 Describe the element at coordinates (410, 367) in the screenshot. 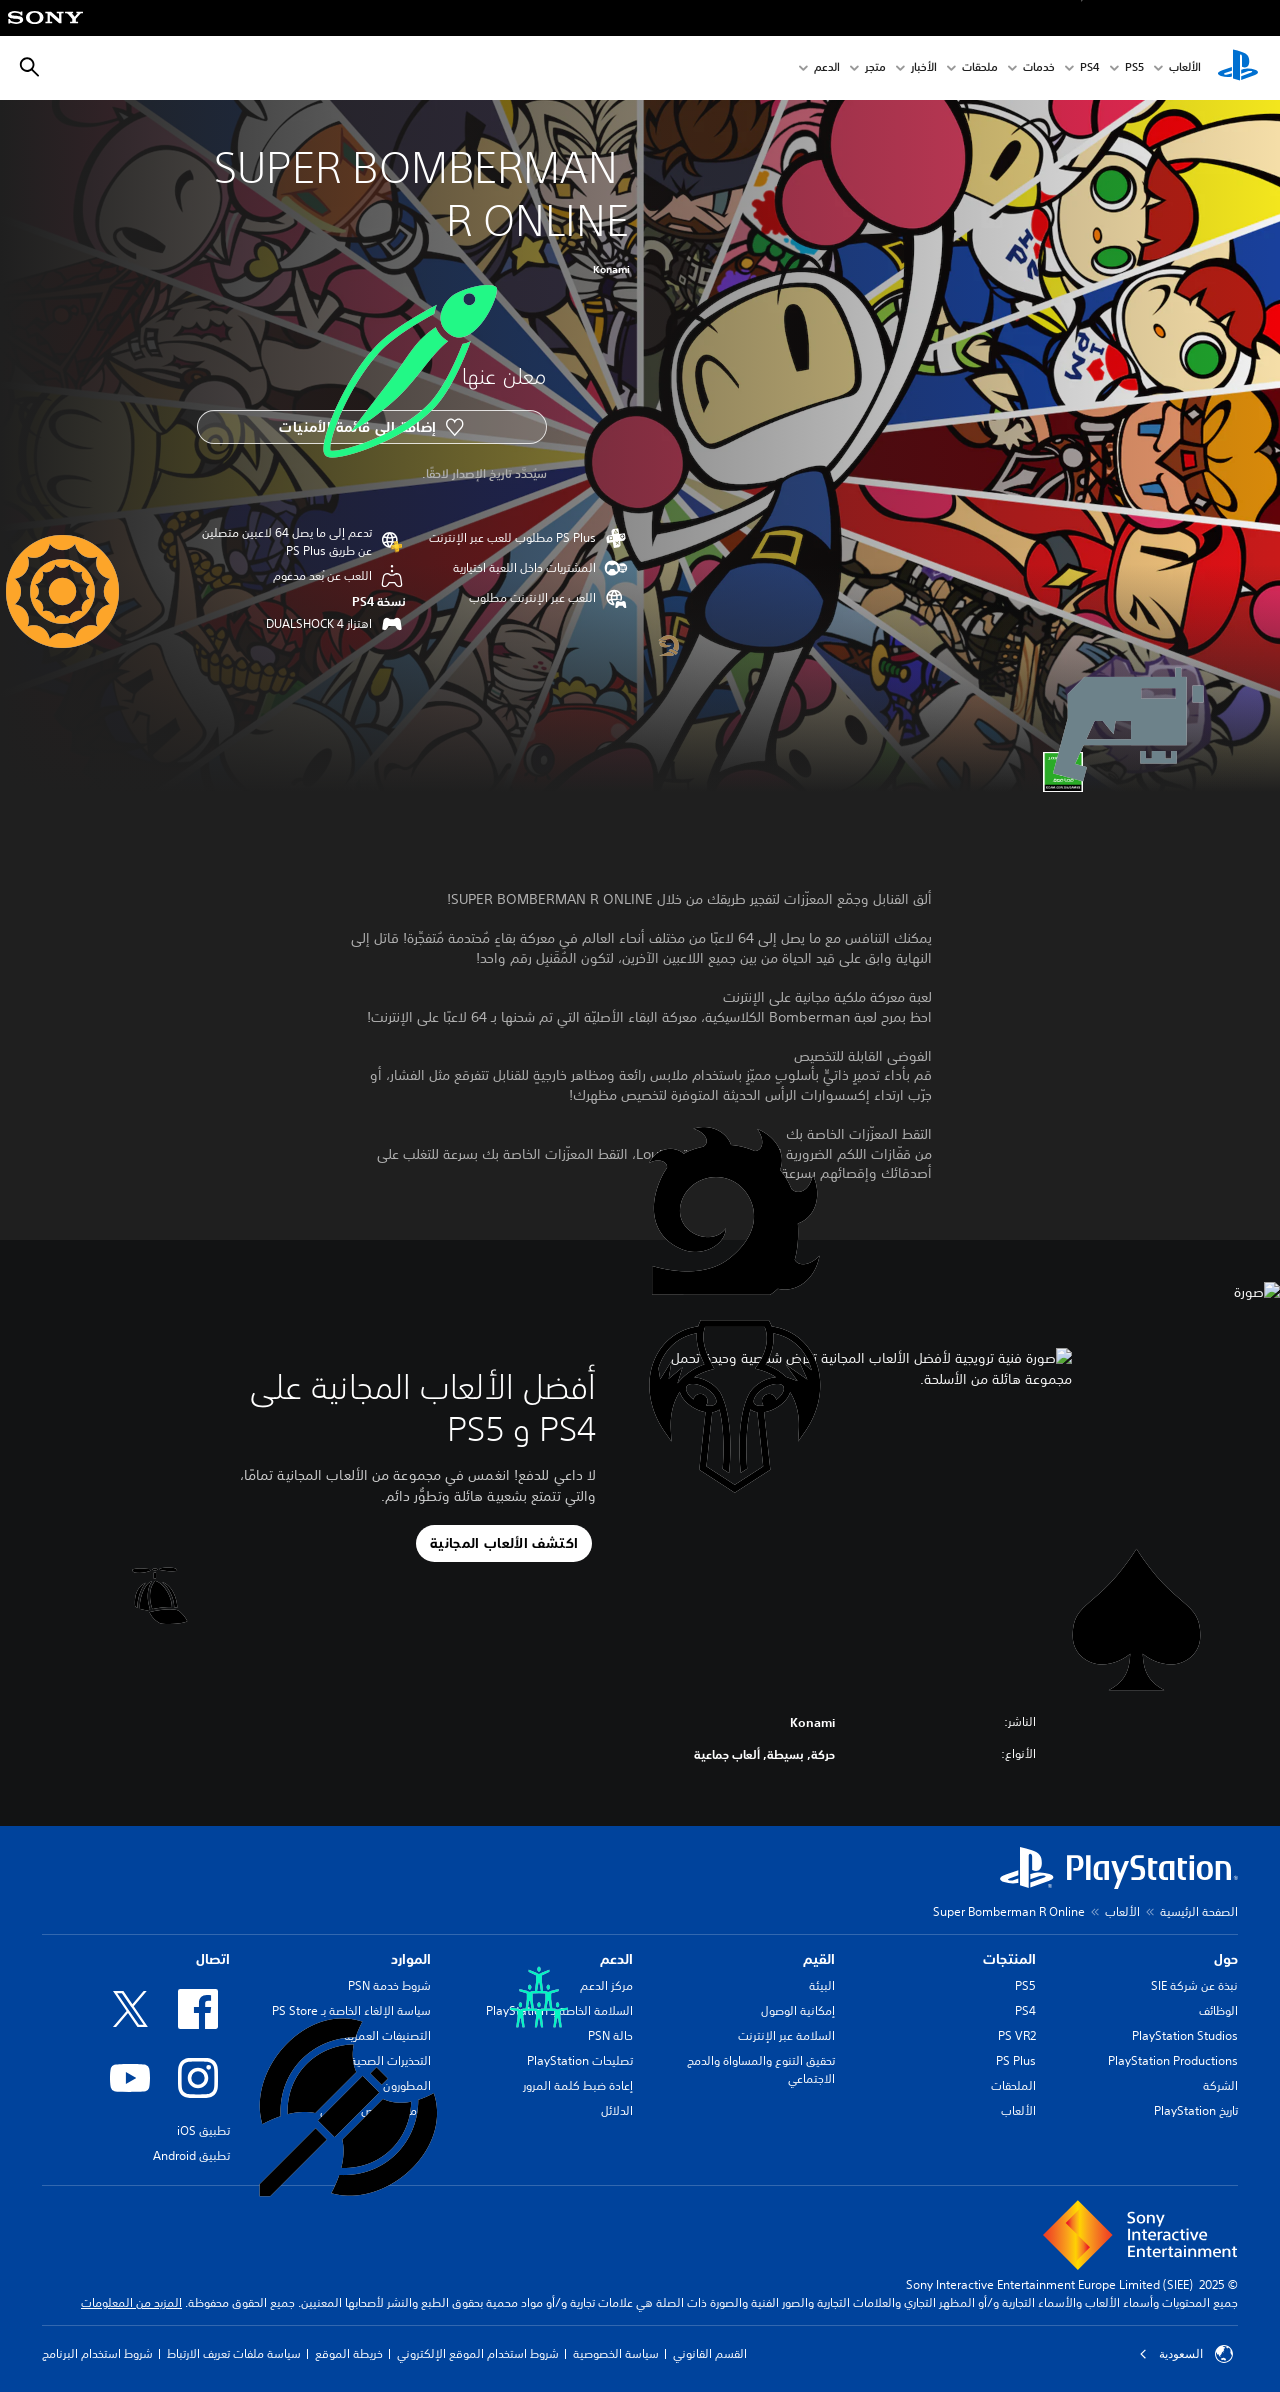

I see `indicates early stage or growth phase in a game` at that location.